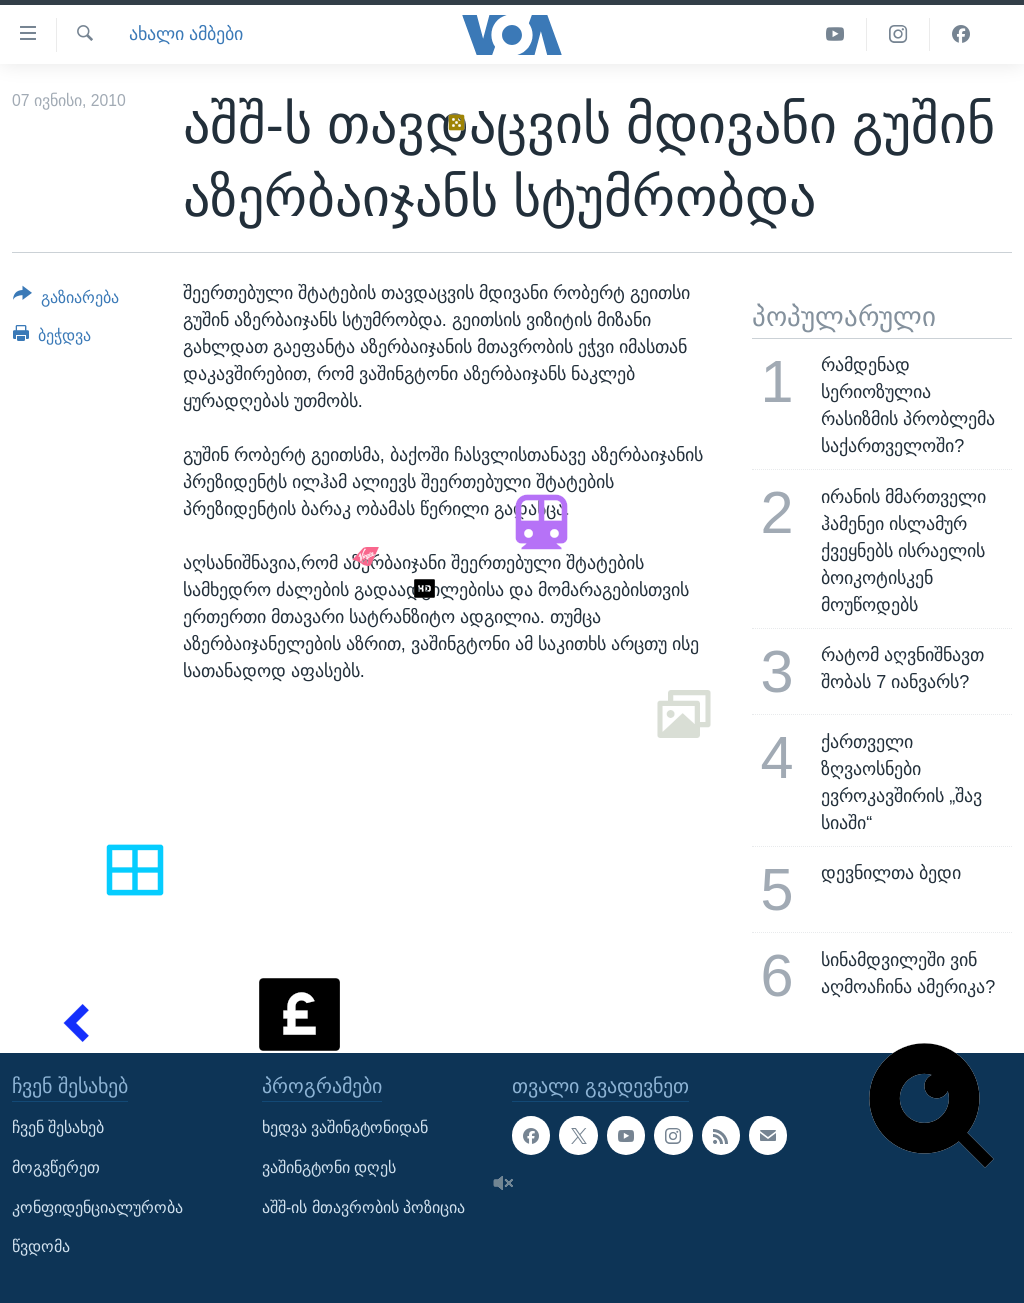  What do you see at coordinates (424, 588) in the screenshot?
I see `indicates high definition video quality` at bounding box center [424, 588].